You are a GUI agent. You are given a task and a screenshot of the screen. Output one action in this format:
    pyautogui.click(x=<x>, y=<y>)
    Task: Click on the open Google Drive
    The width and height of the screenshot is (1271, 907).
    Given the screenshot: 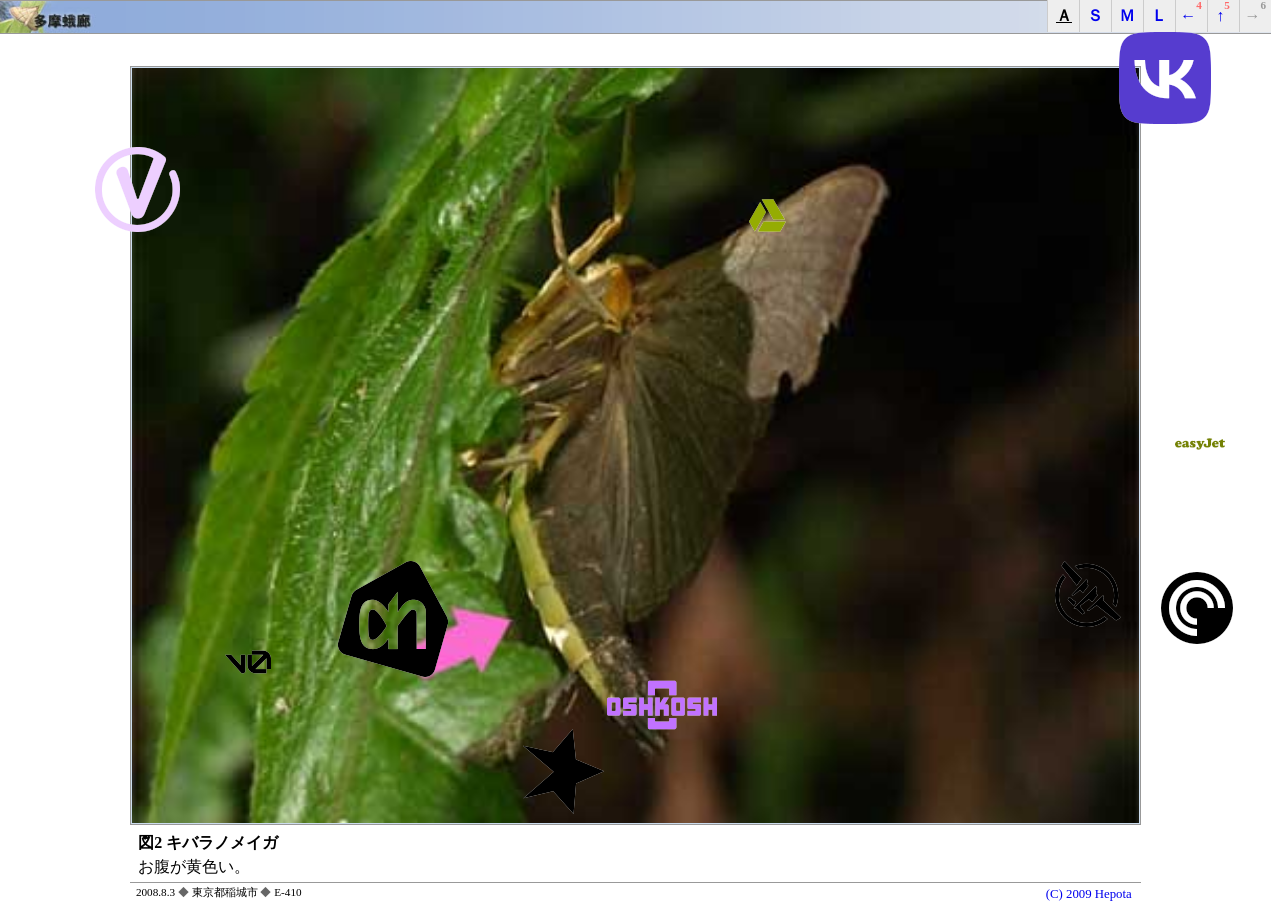 What is the action you would take?
    pyautogui.click(x=767, y=215)
    